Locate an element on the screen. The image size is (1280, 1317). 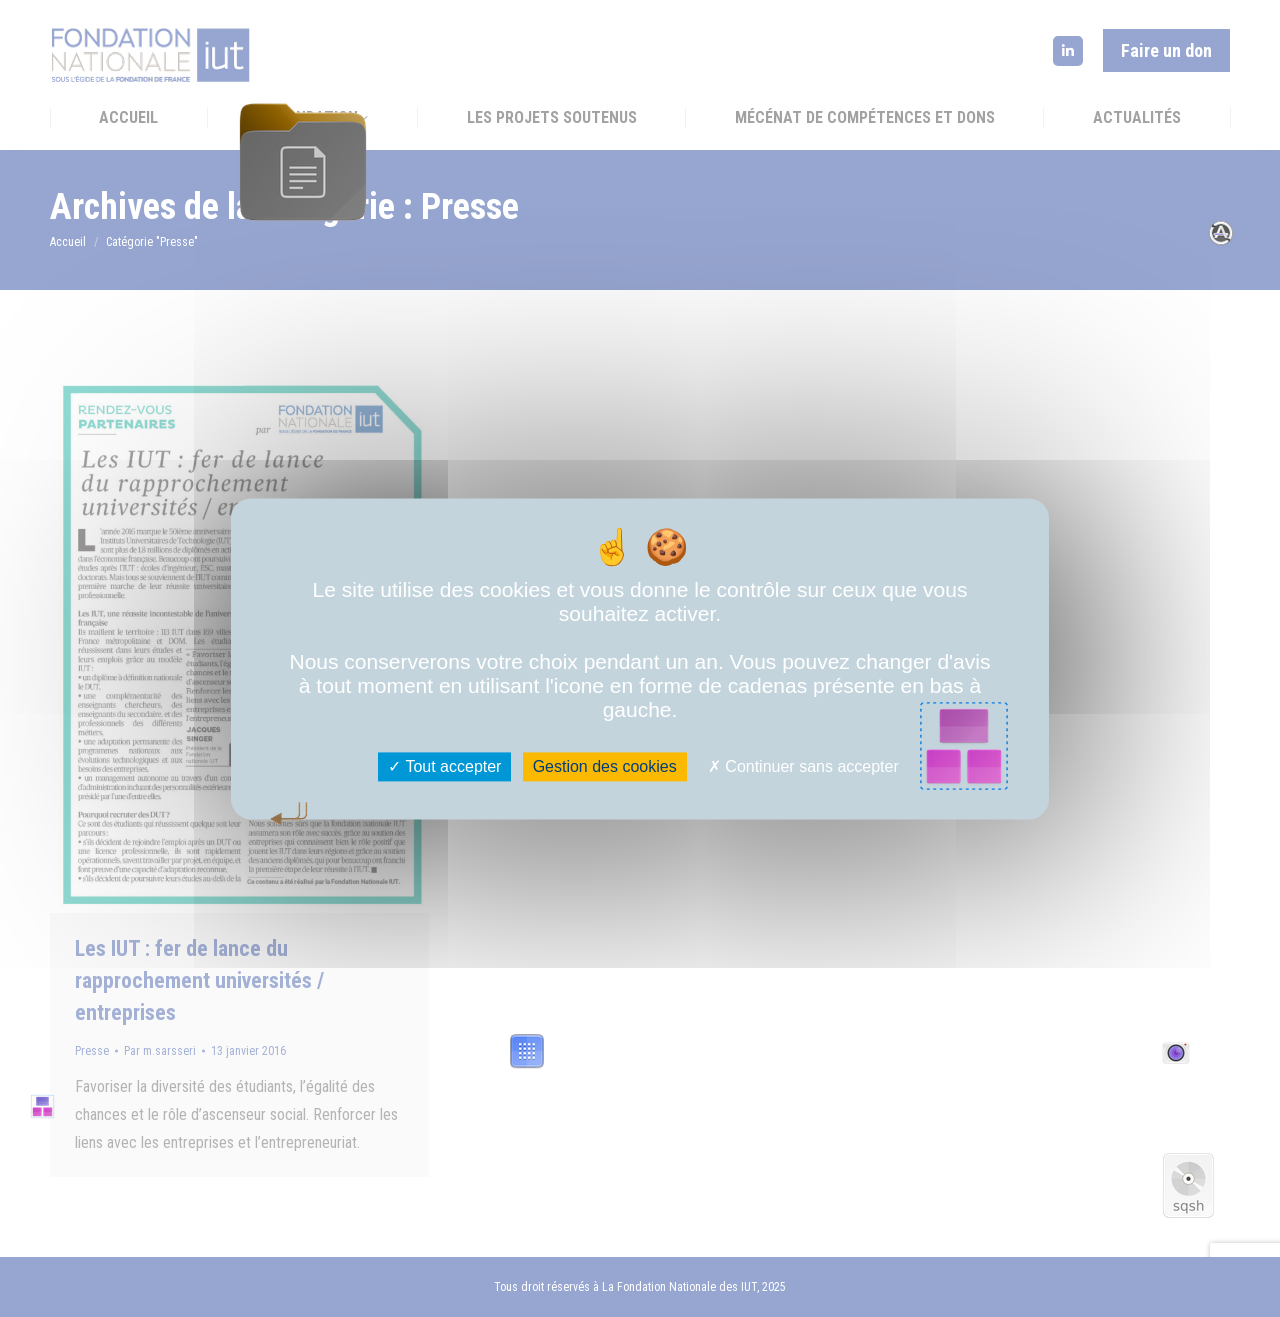
select all items in the current view is located at coordinates (42, 1106).